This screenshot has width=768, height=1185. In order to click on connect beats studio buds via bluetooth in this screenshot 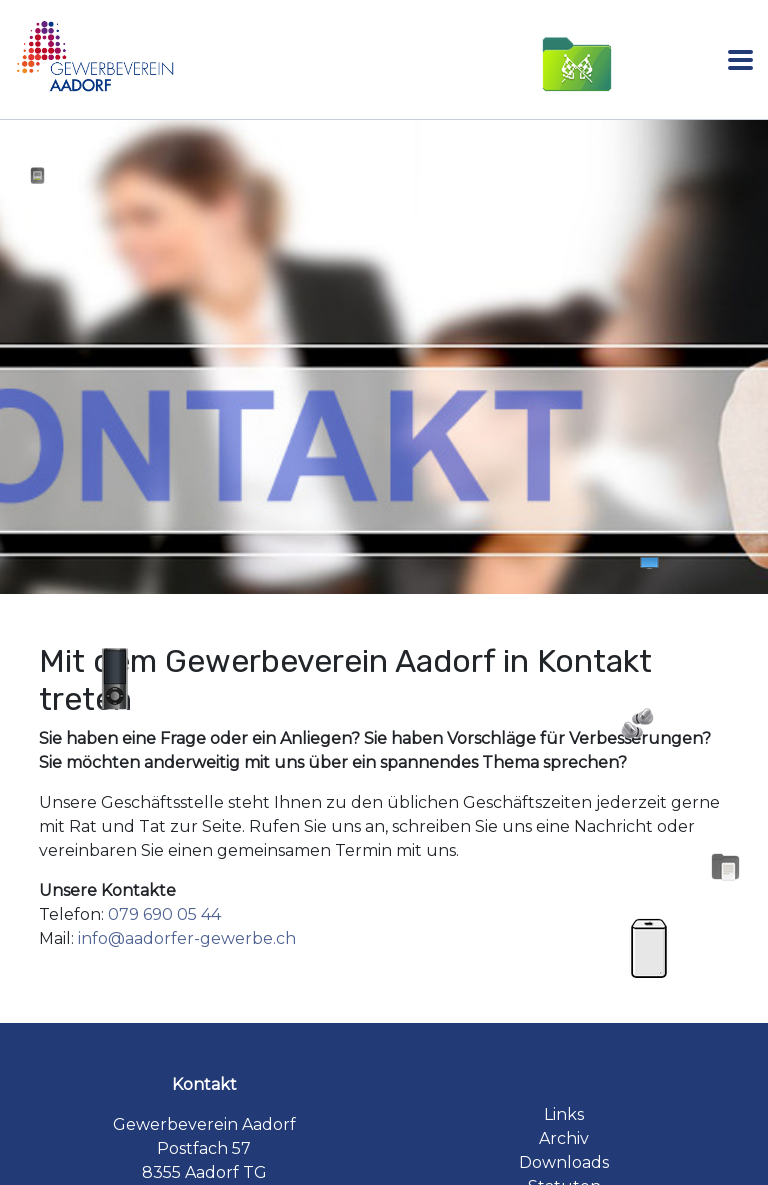, I will do `click(637, 723)`.